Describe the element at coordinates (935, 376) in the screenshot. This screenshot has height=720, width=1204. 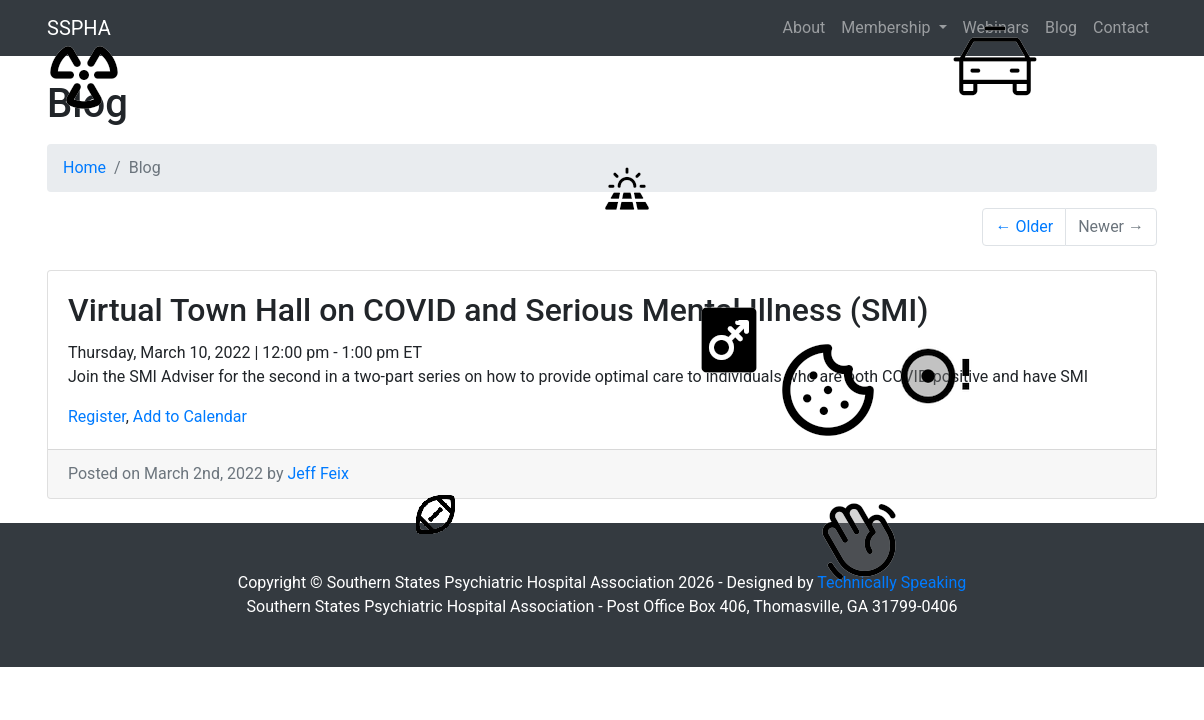
I see `indicates storage disc is full` at that location.